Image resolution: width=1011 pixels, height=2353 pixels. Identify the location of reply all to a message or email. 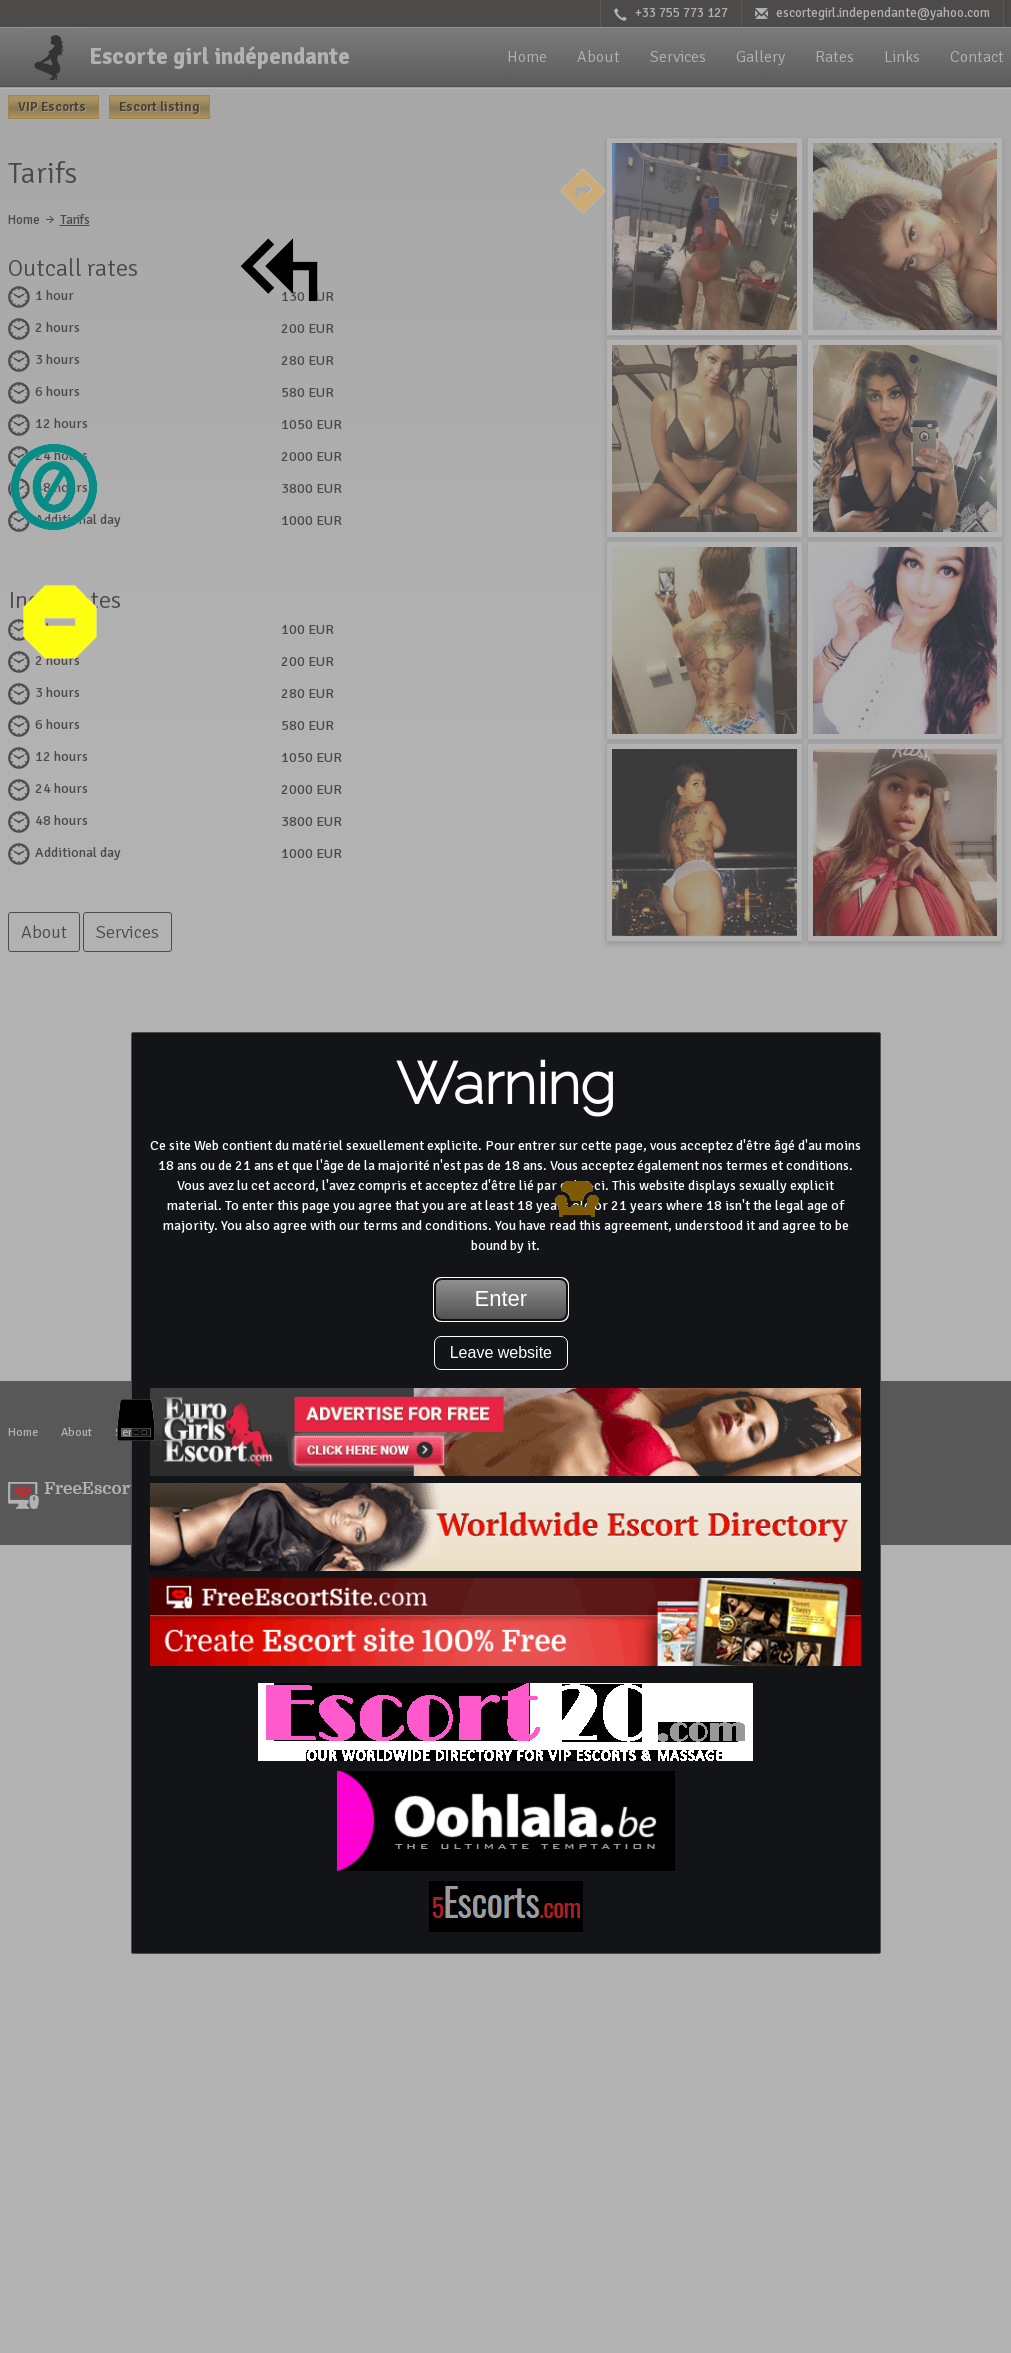
(282, 270).